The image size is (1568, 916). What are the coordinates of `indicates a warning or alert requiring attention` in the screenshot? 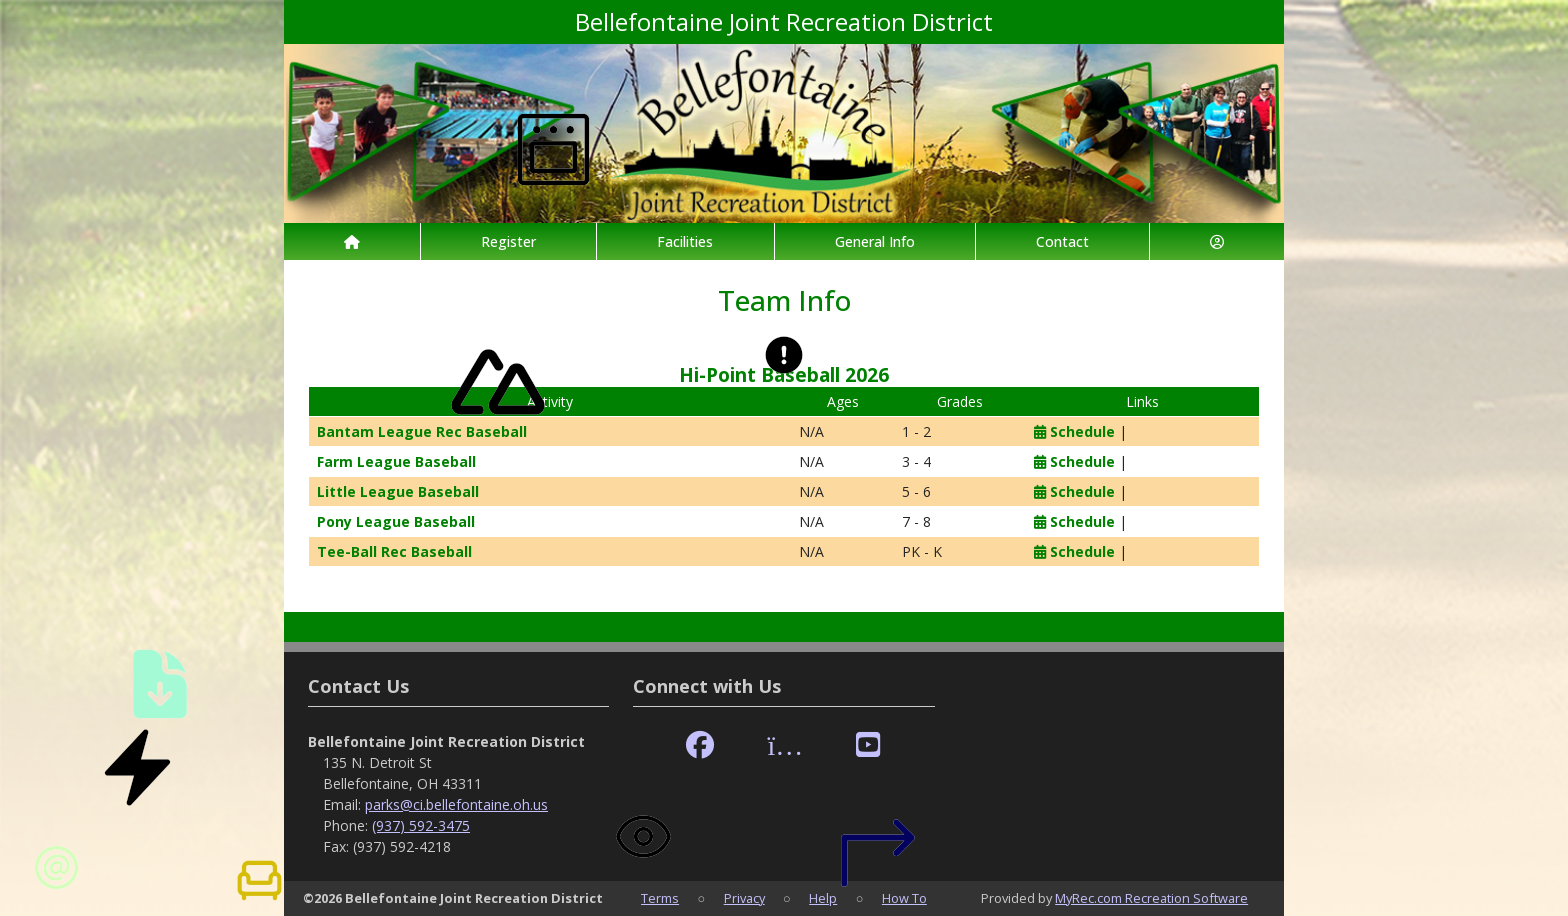 It's located at (784, 355).